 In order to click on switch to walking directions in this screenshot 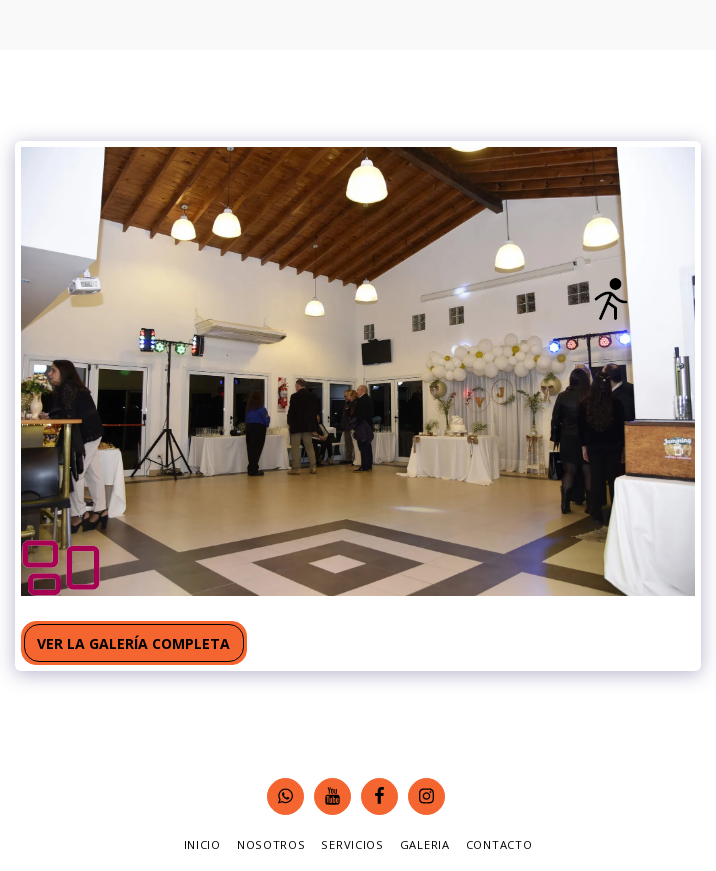, I will do `click(611, 299)`.